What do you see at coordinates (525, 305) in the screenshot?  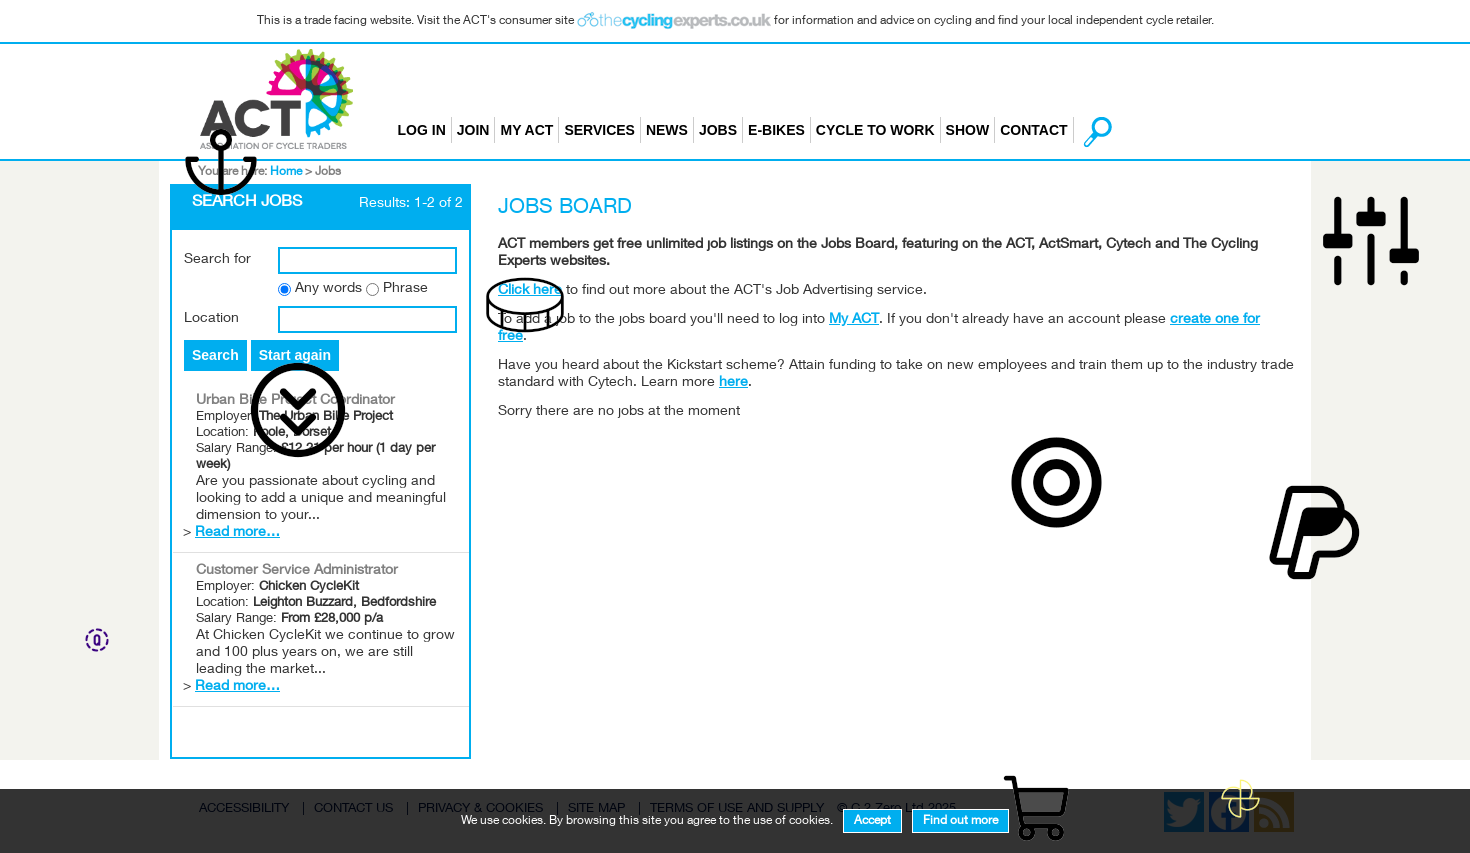 I see `view your coin balance or currency` at bounding box center [525, 305].